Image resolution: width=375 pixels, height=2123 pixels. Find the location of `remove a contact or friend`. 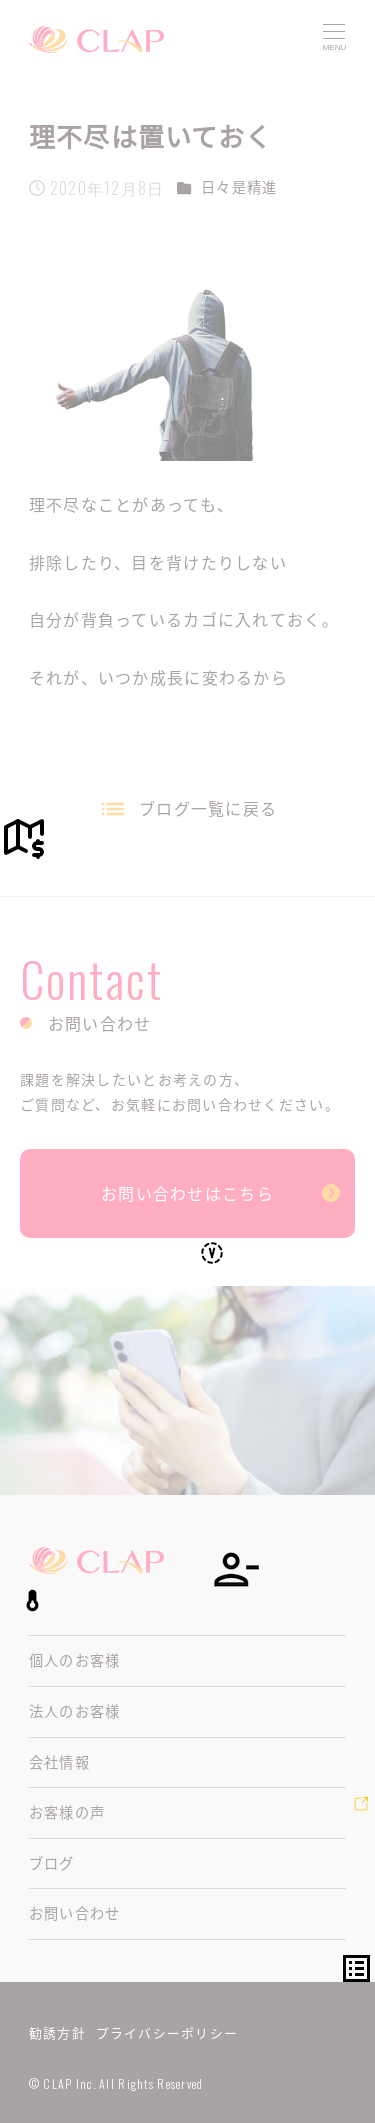

remove a contact or friend is located at coordinates (235, 1569).